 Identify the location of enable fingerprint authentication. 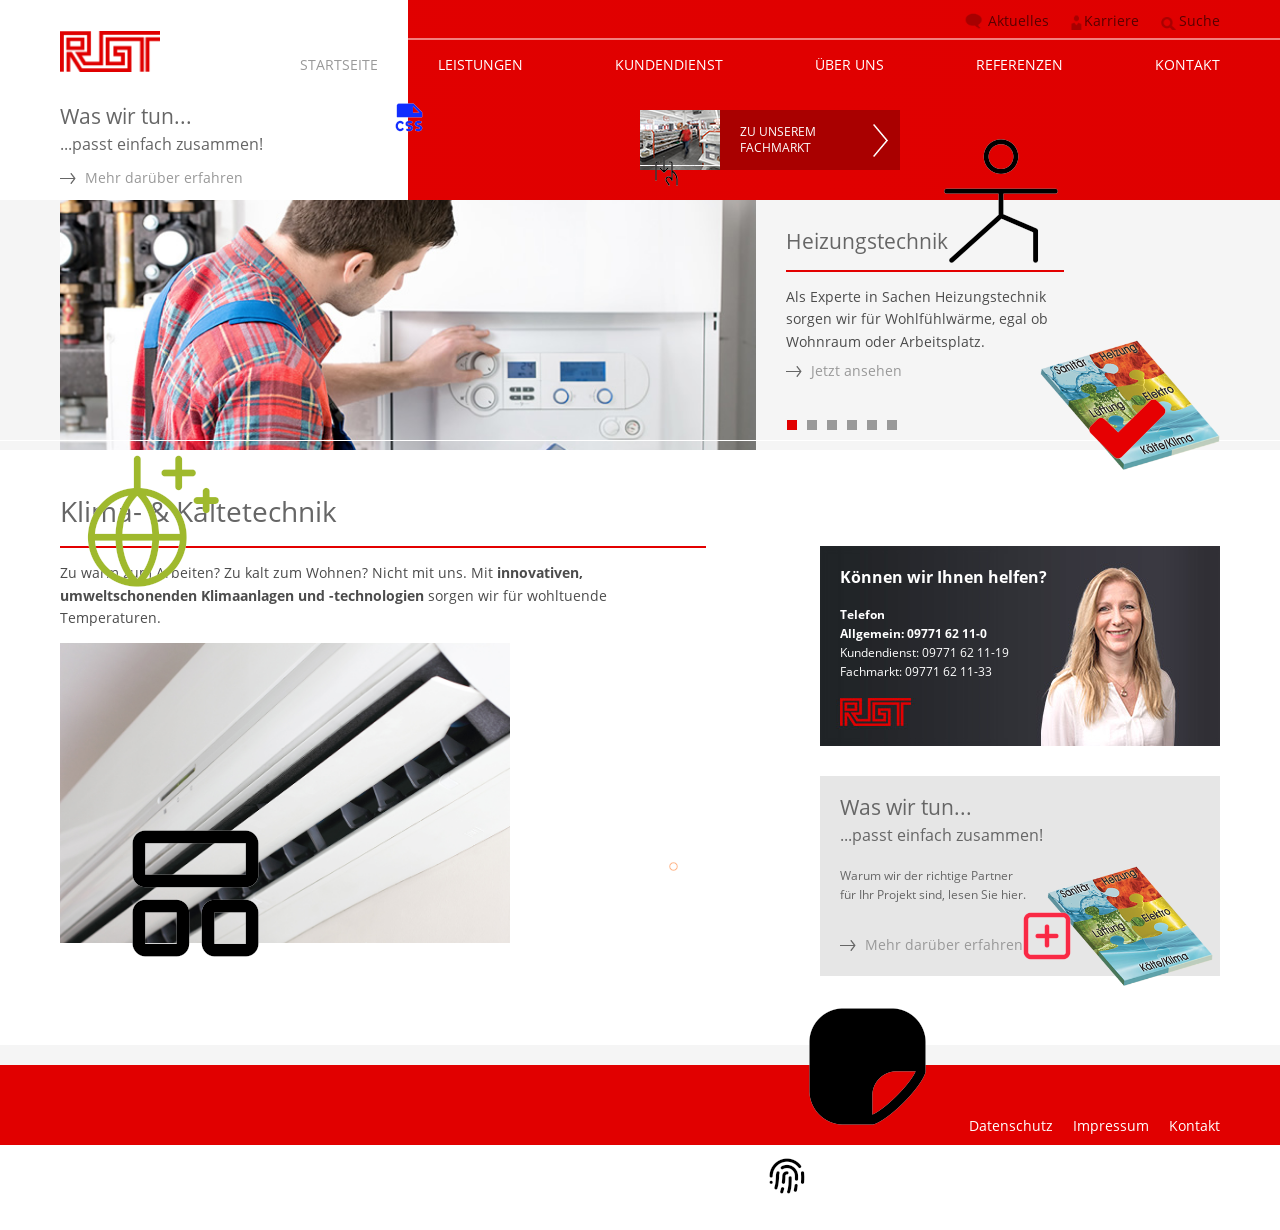
(787, 1176).